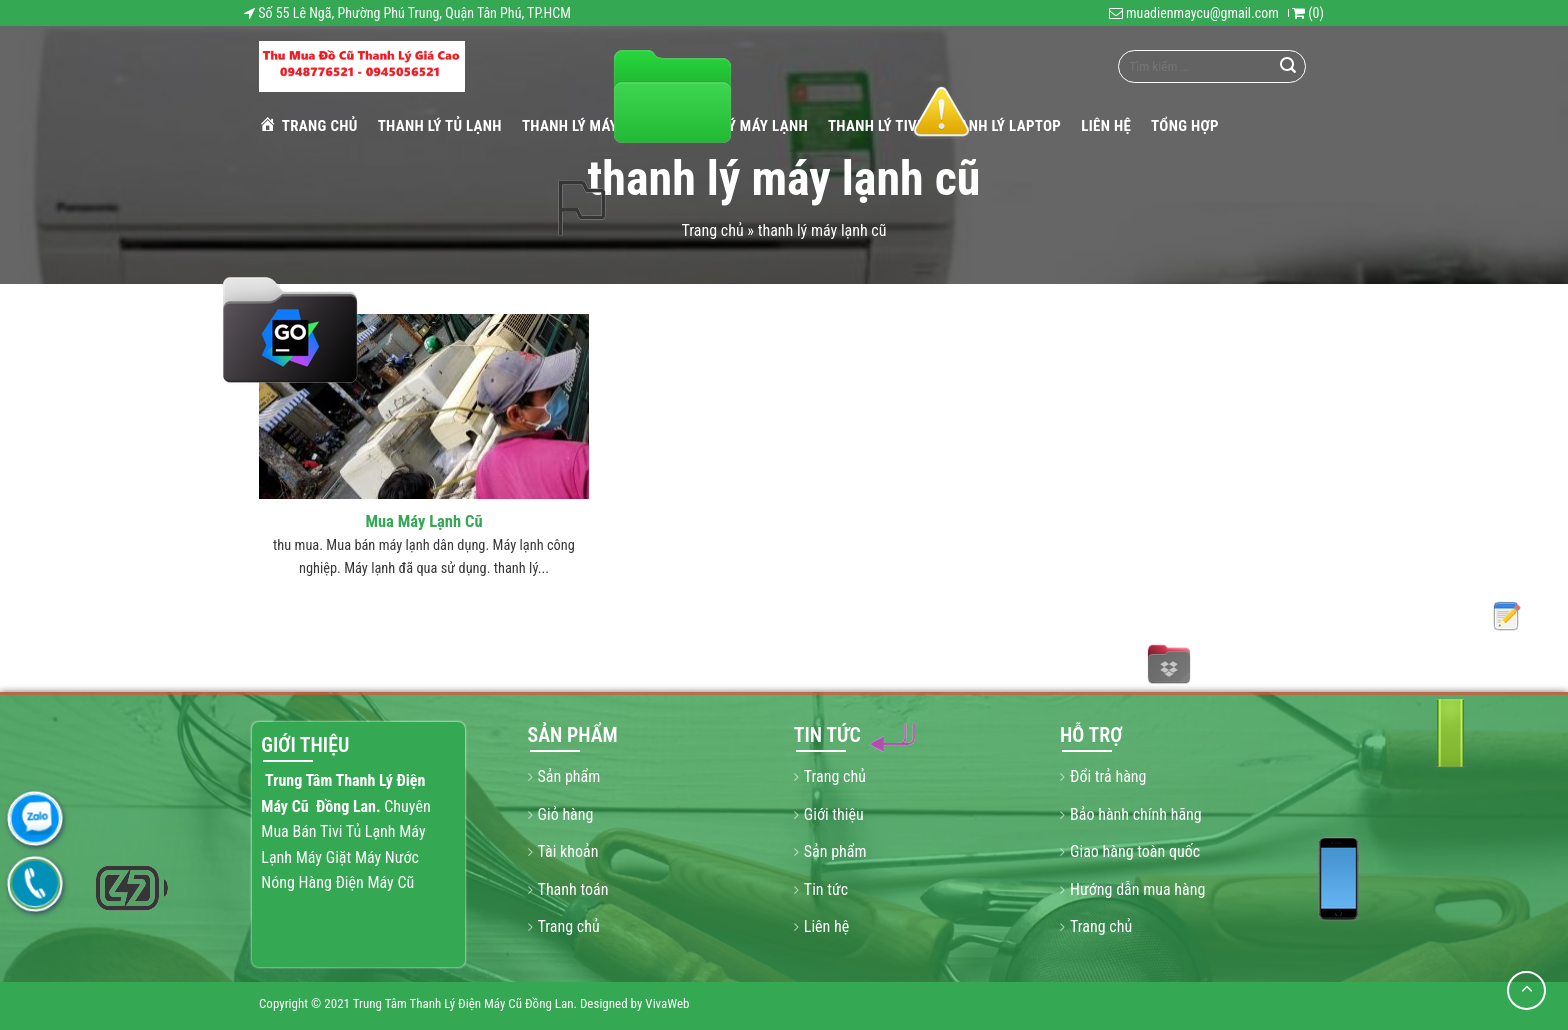  Describe the element at coordinates (1169, 664) in the screenshot. I see `open your dropbox folder` at that location.